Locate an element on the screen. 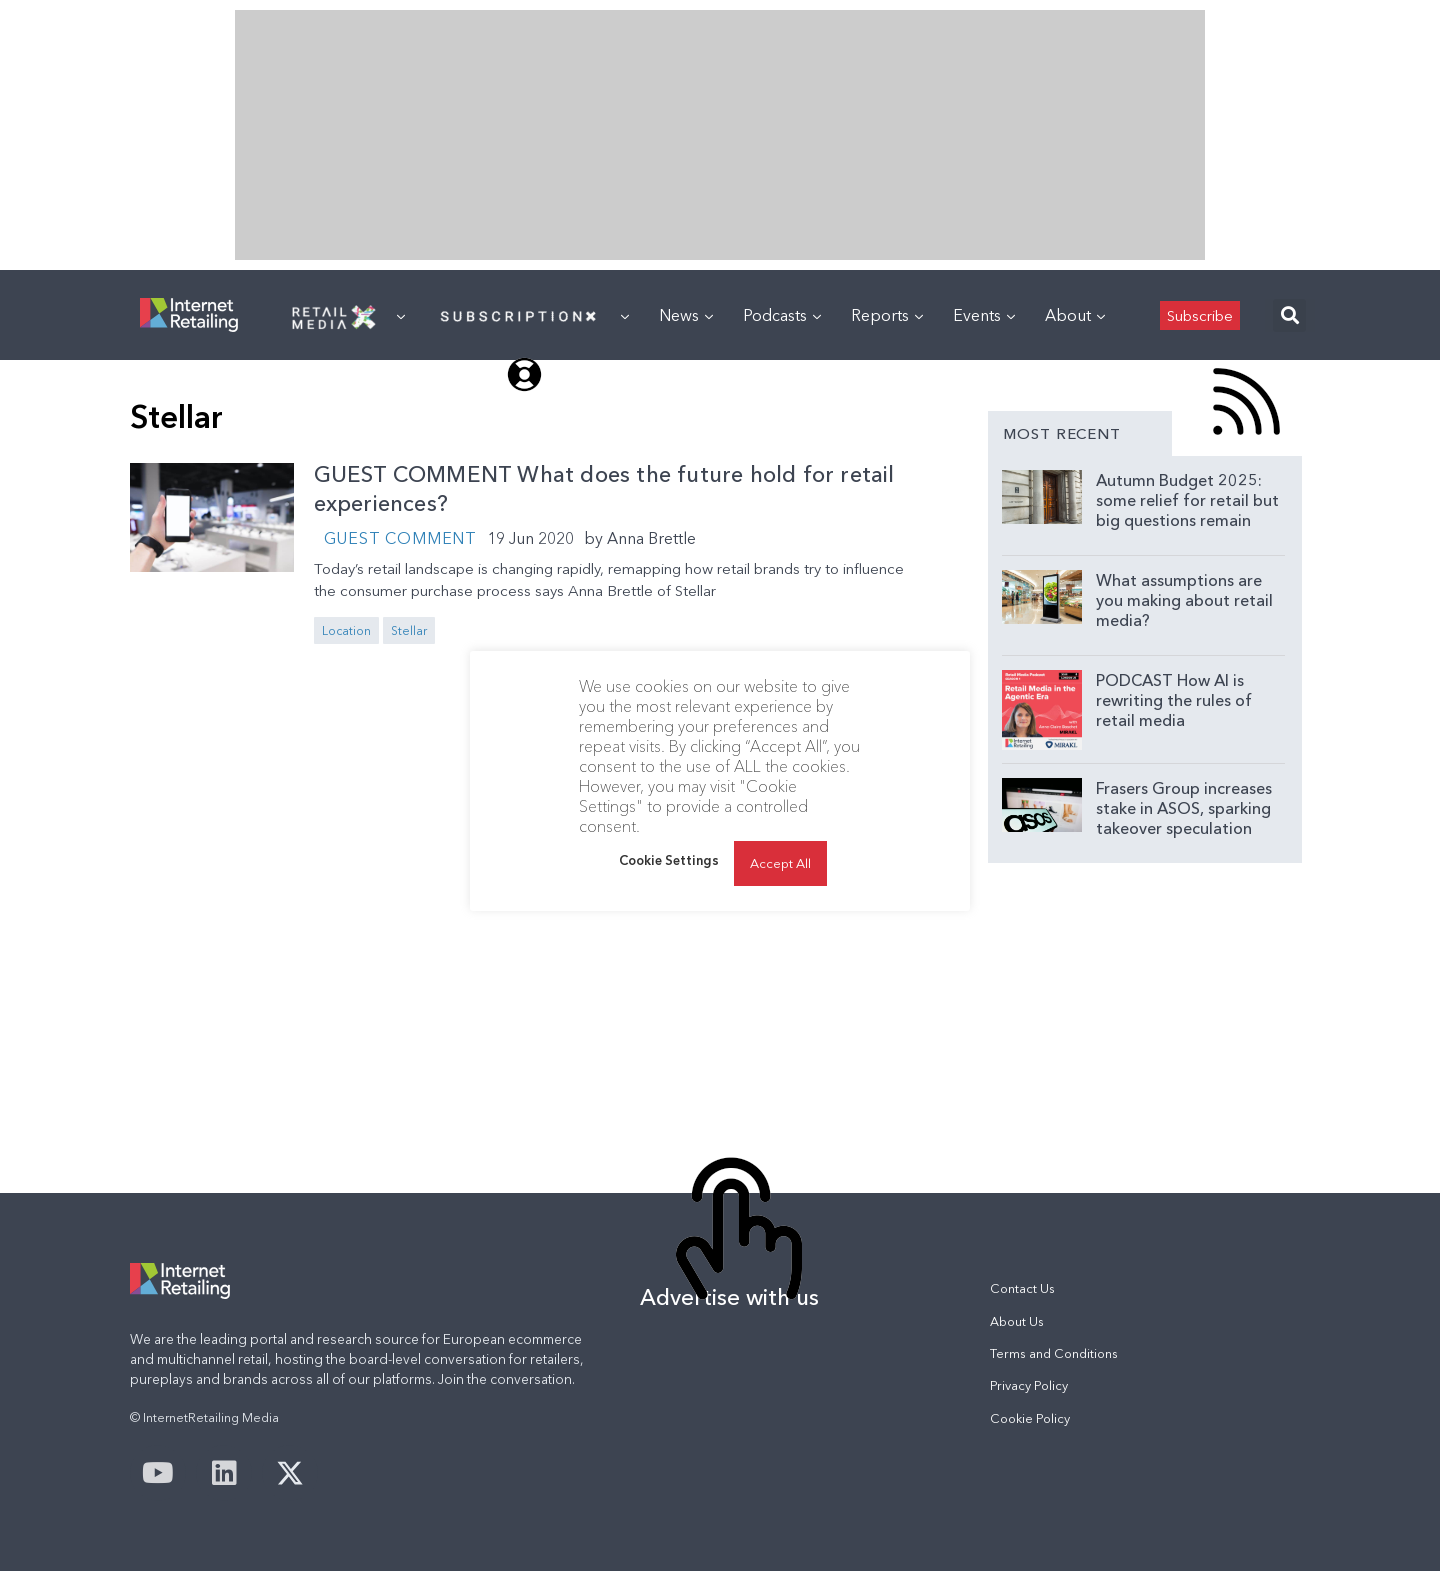 This screenshot has height=1571, width=1440. subscribe to RSS feed is located at coordinates (1243, 404).